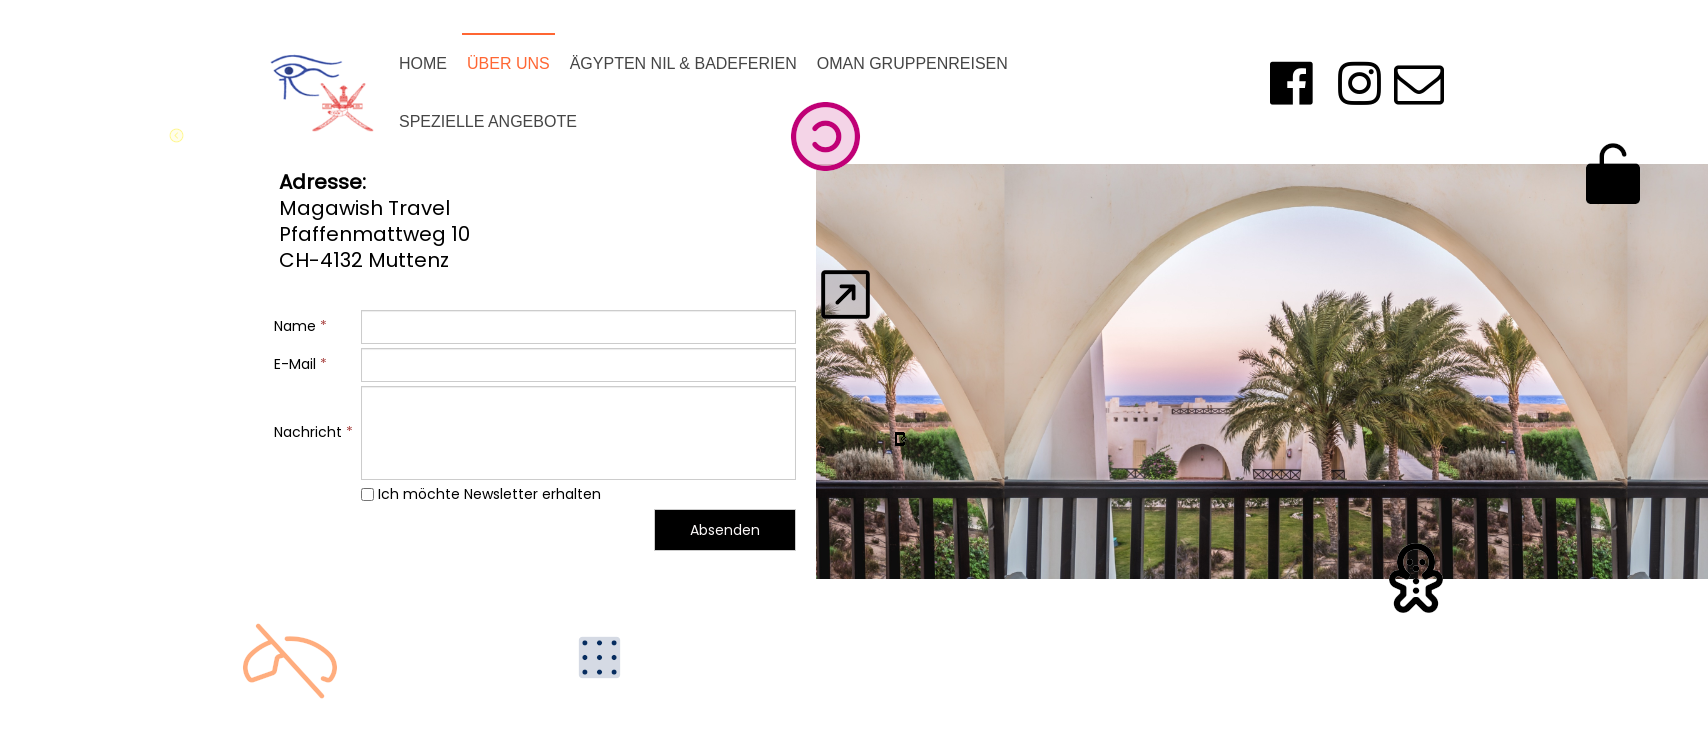 This screenshot has width=1708, height=736. What do you see at coordinates (290, 661) in the screenshot?
I see `end or decline a phone call` at bounding box center [290, 661].